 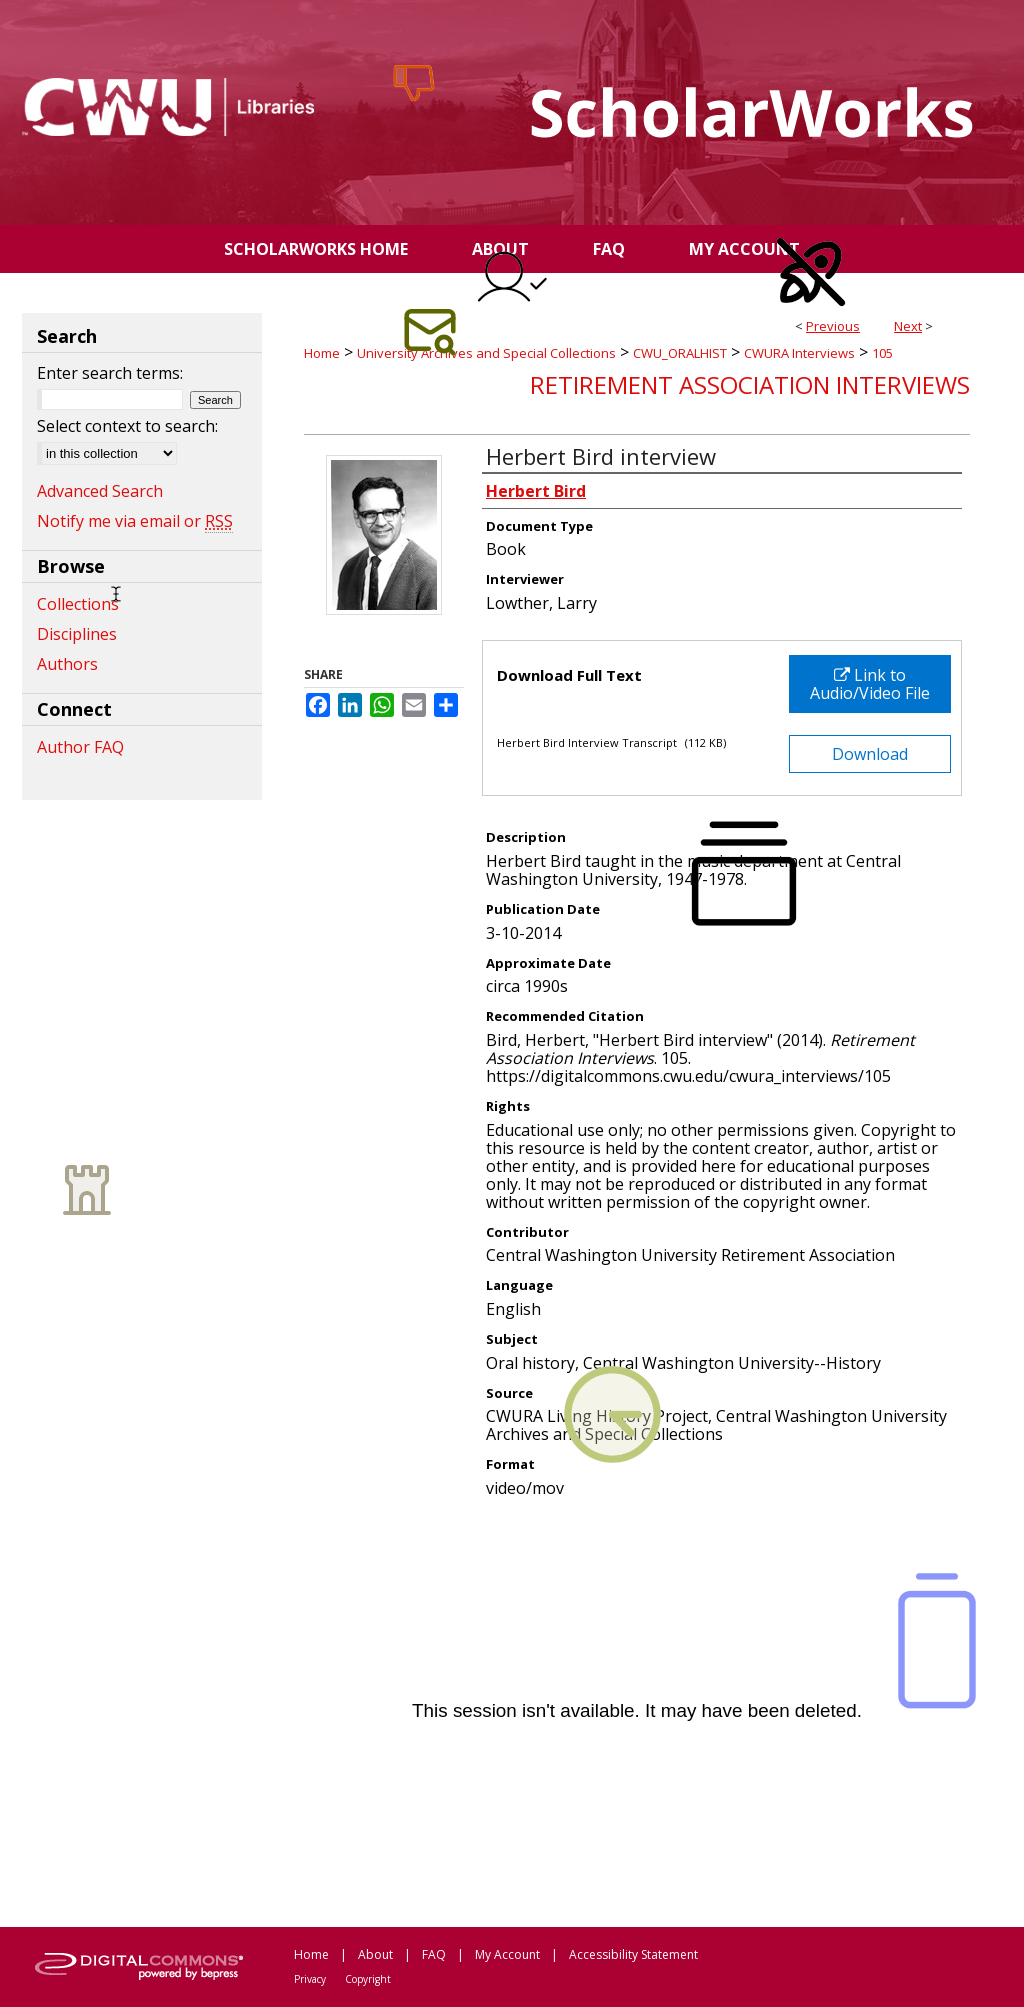 I want to click on user verified or confirmed, so click(x=510, y=279).